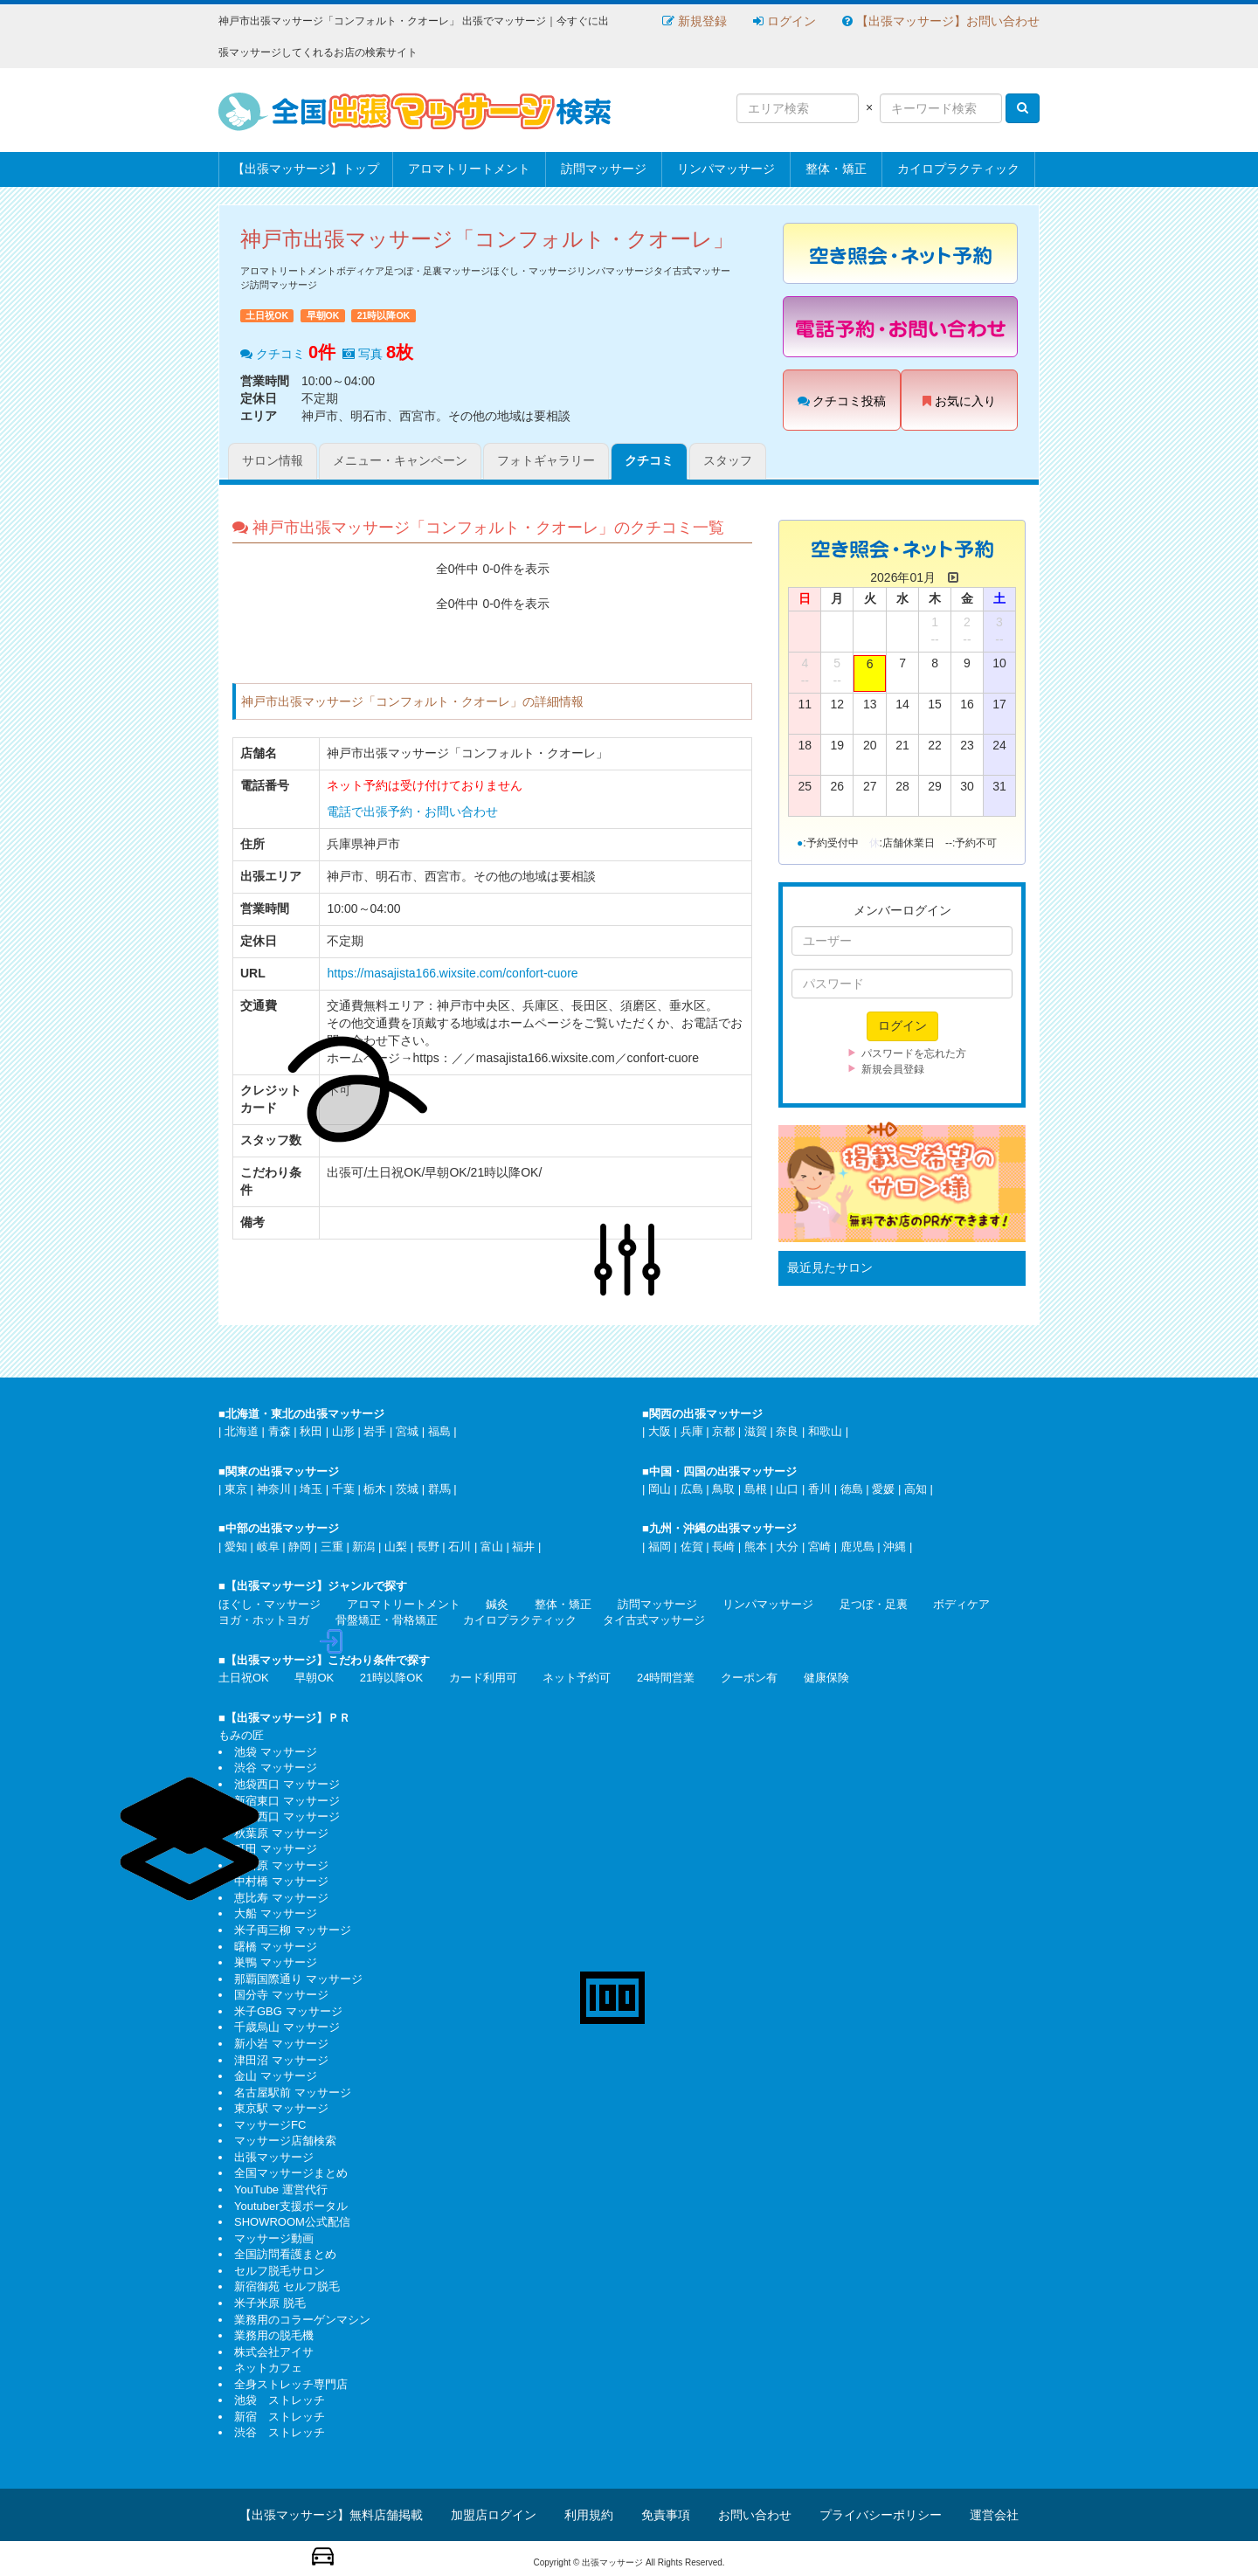 The width and height of the screenshot is (1258, 2576). I want to click on log in to your account, so click(333, 1641).